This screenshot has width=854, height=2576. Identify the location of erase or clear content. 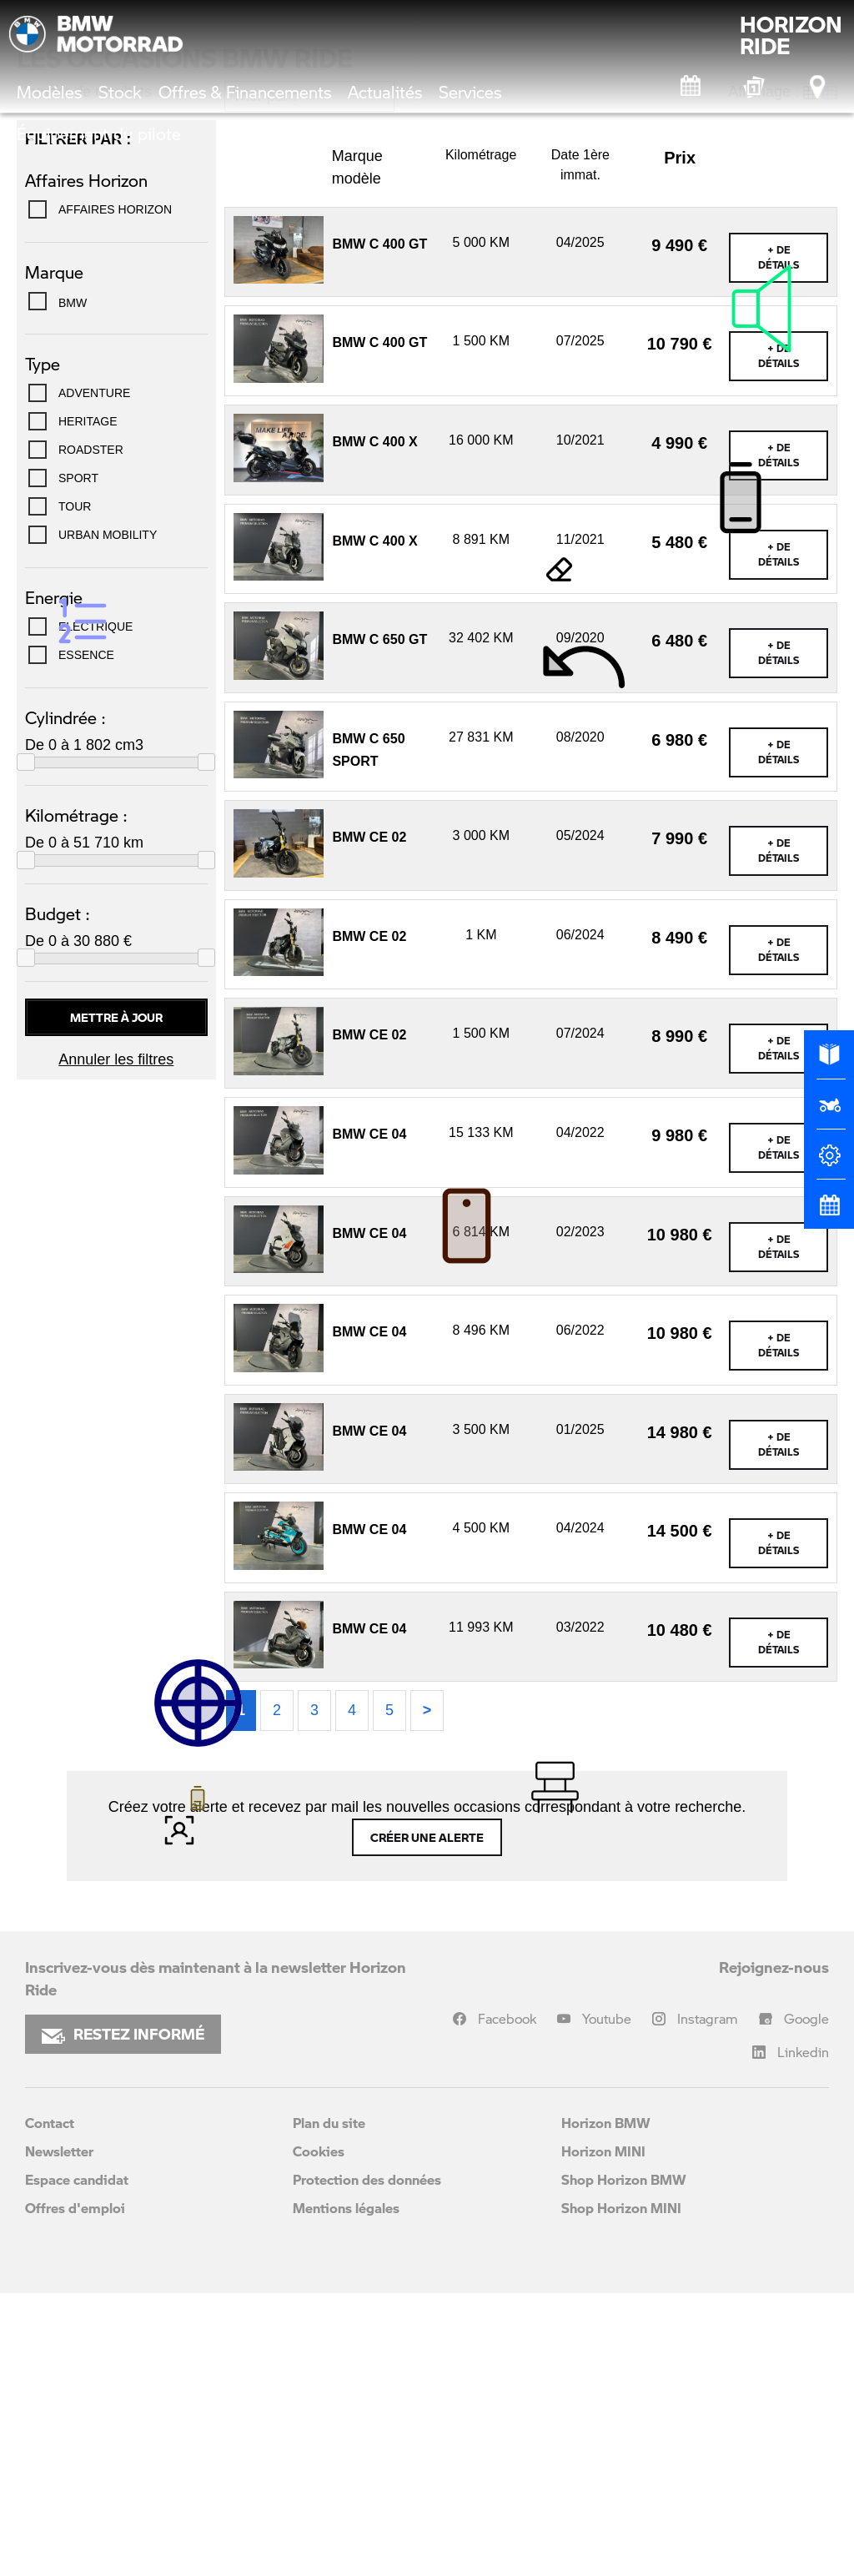
(559, 569).